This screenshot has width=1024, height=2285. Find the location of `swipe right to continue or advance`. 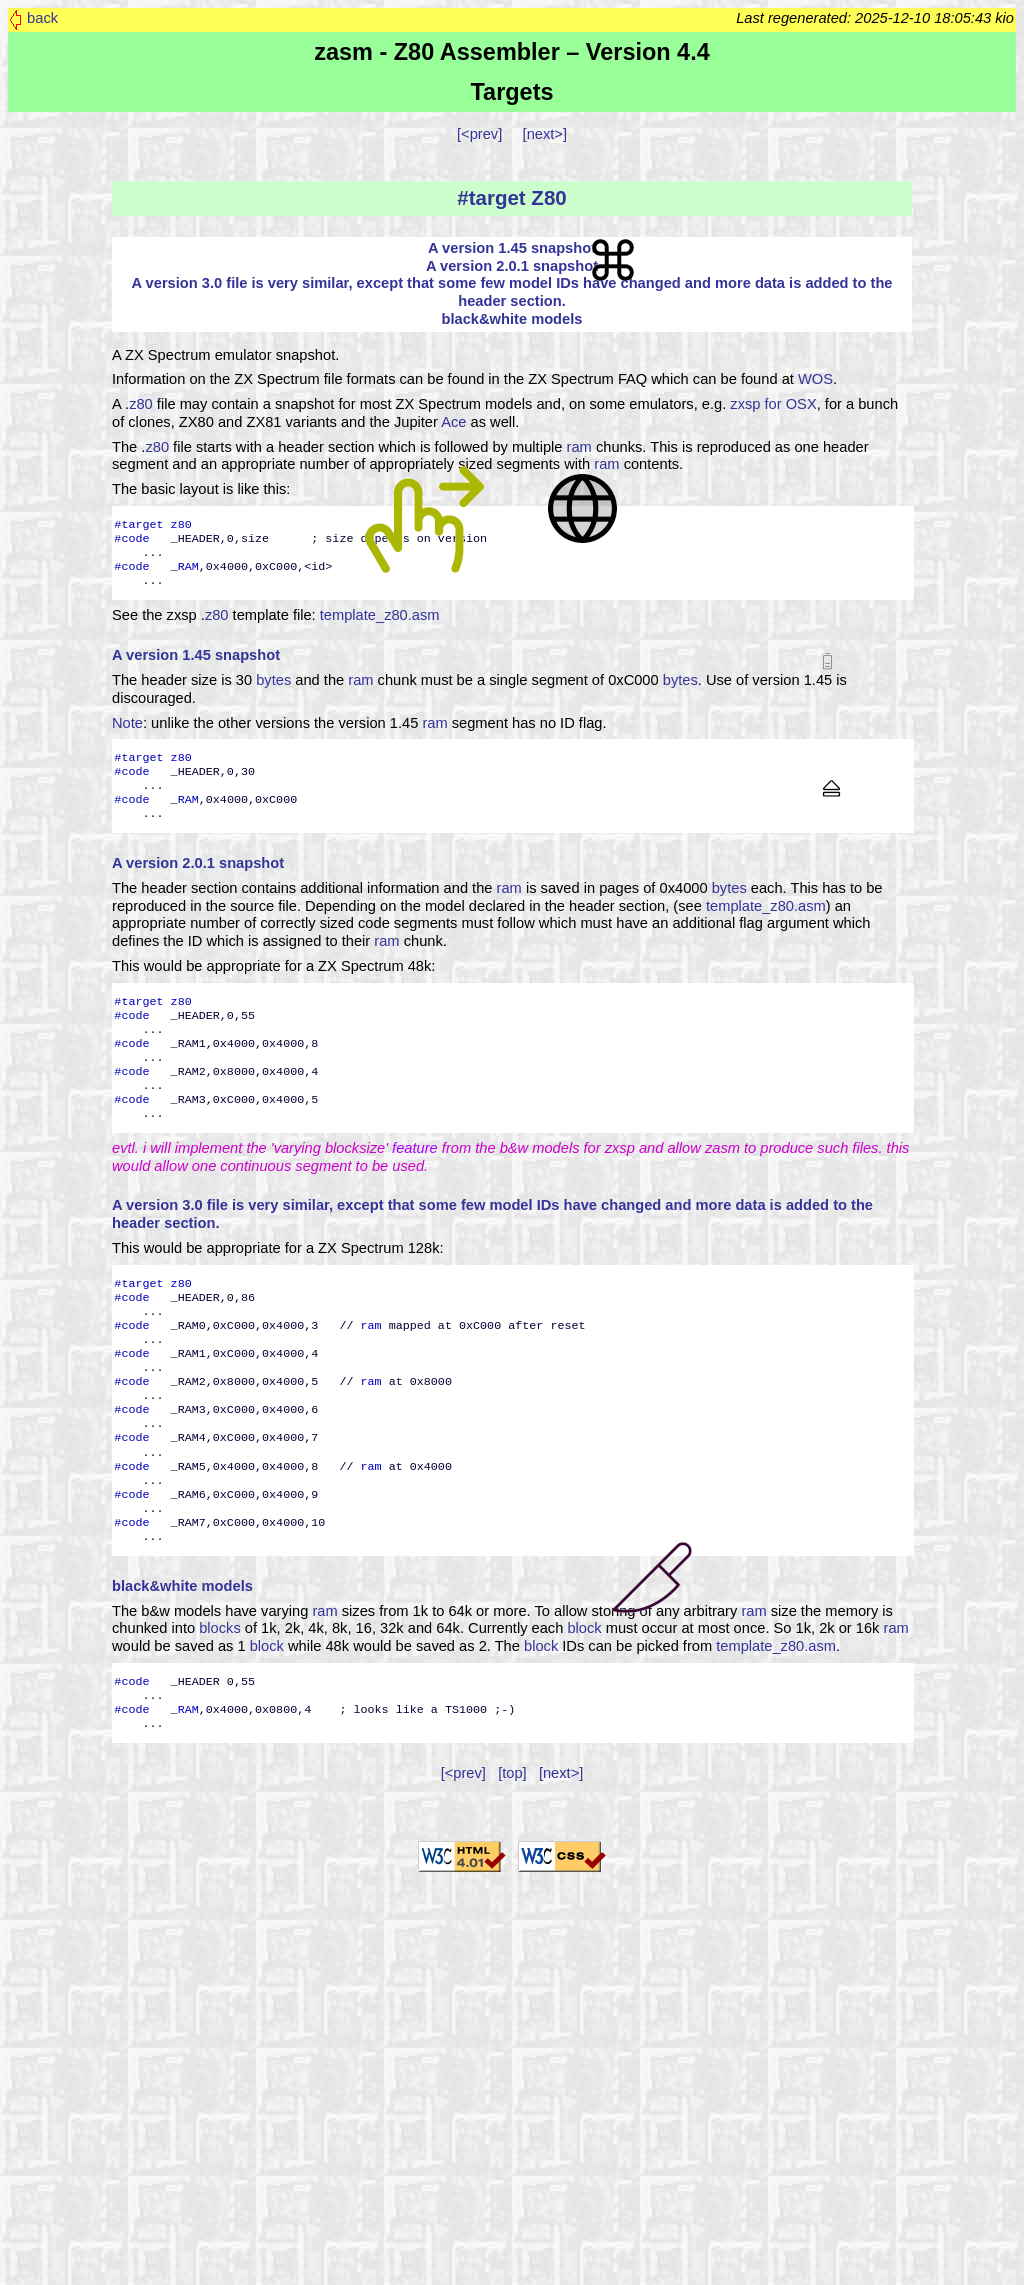

swipe right to continue or advance is located at coordinates (418, 523).